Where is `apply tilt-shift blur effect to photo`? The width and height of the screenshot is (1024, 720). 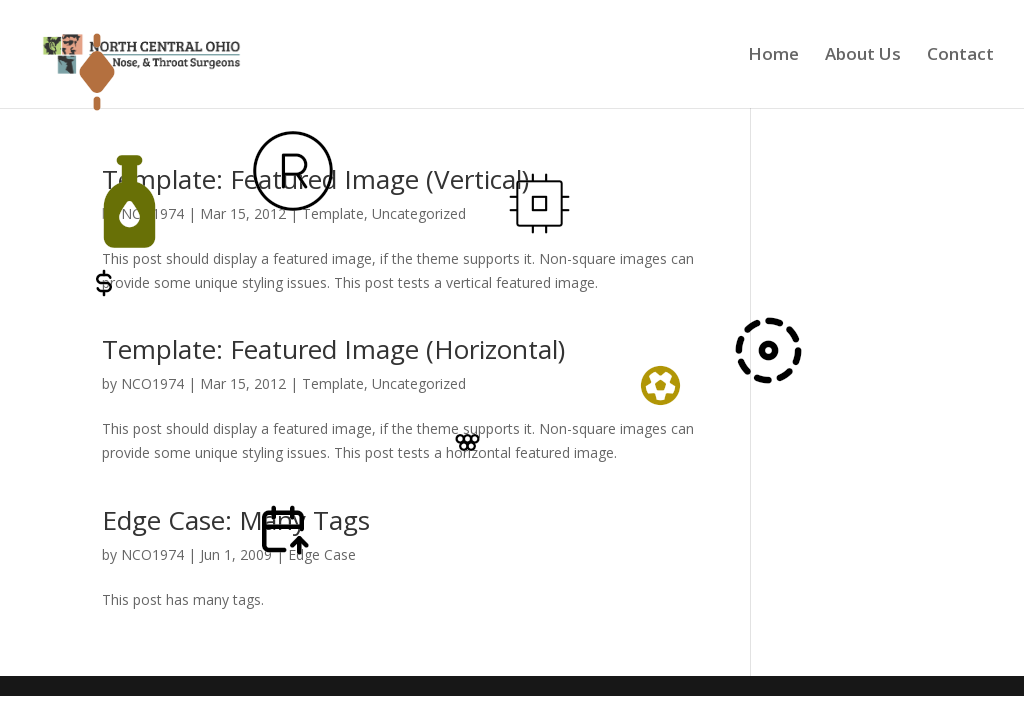 apply tilt-shift blur effect to photo is located at coordinates (768, 350).